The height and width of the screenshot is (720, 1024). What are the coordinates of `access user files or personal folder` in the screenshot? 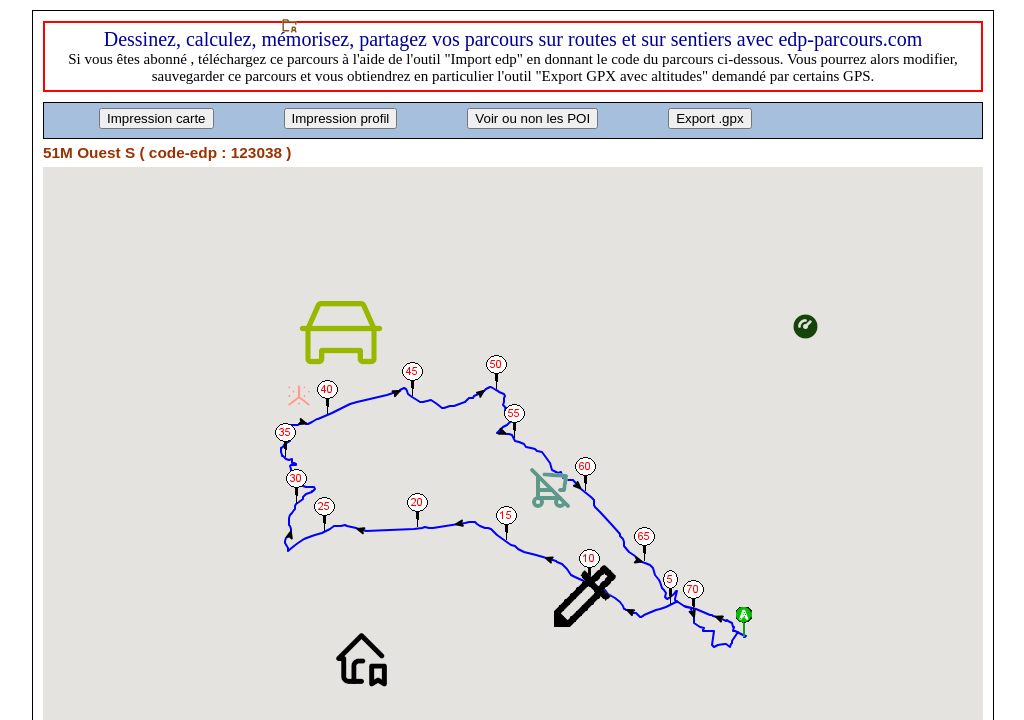 It's located at (289, 25).